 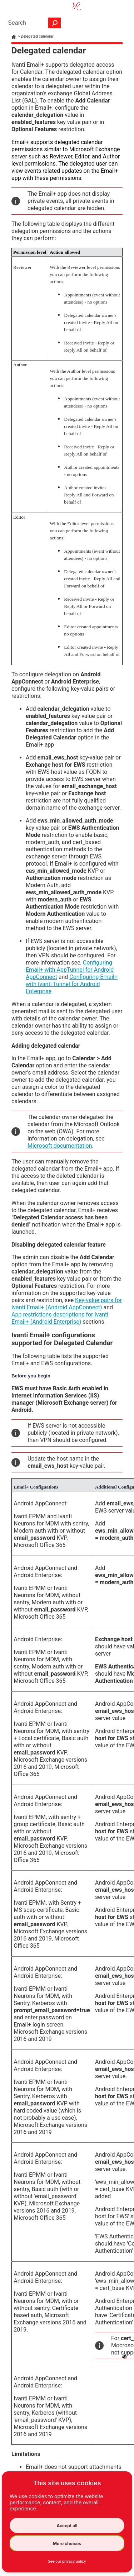 I want to click on access soldering or electronics tools, so click(x=76, y=6).